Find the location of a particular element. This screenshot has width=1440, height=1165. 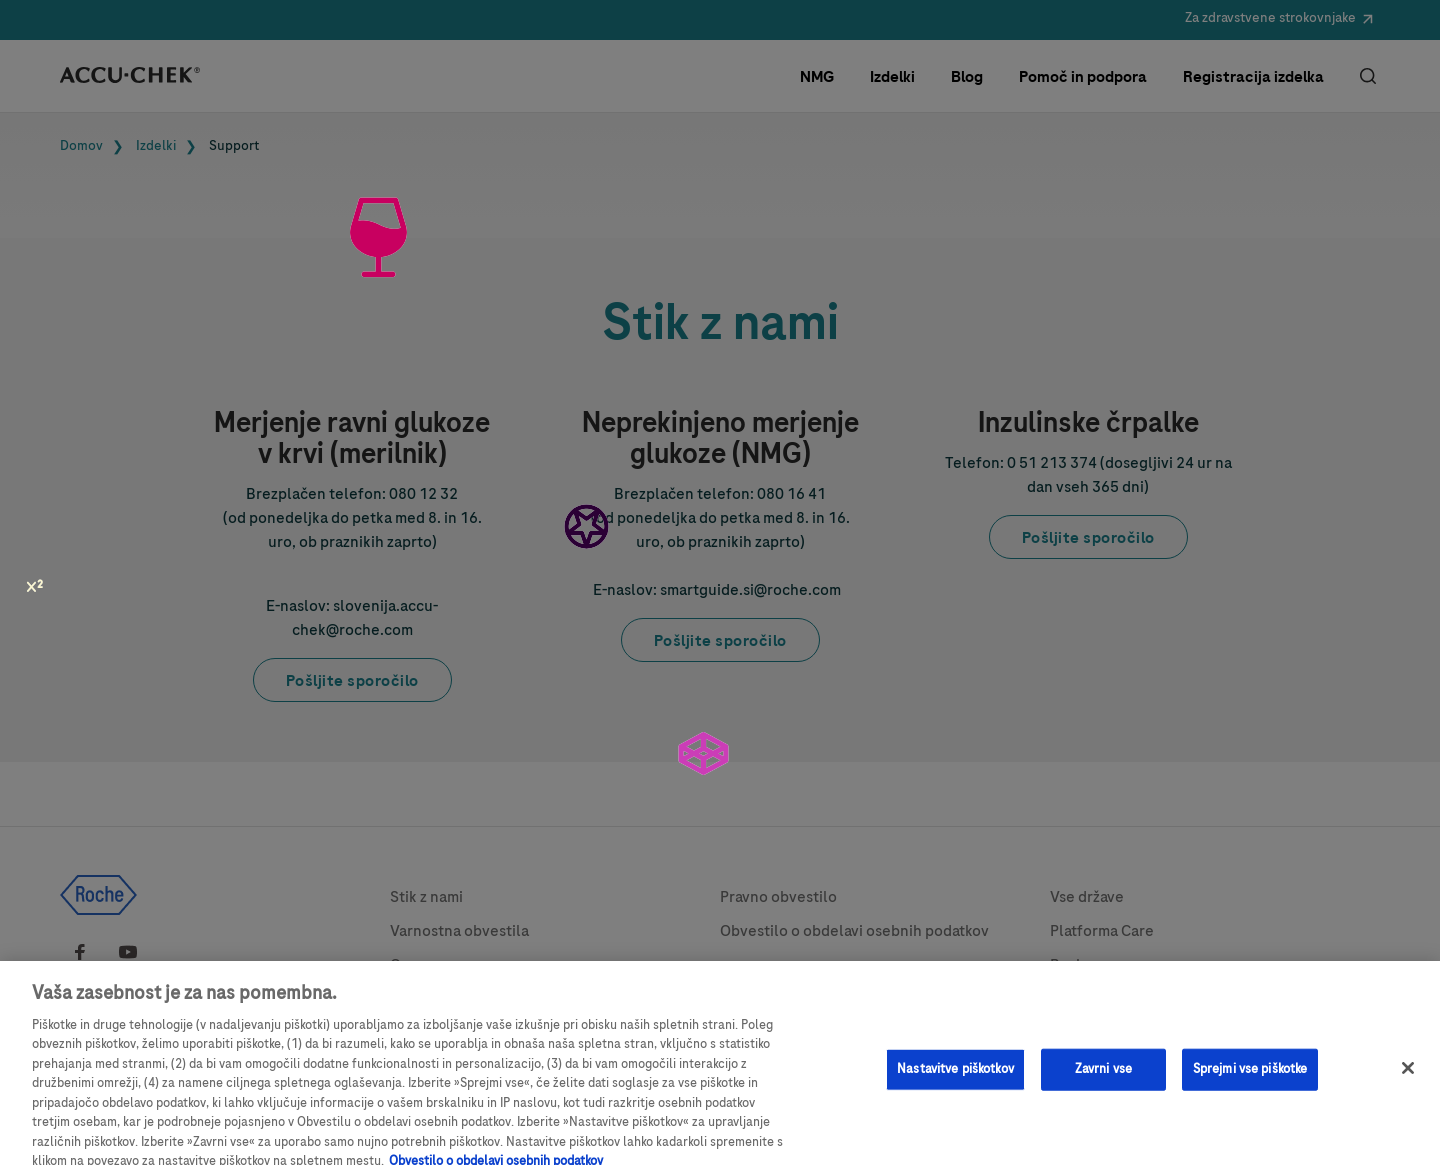

format text as superscript is located at coordinates (34, 586).